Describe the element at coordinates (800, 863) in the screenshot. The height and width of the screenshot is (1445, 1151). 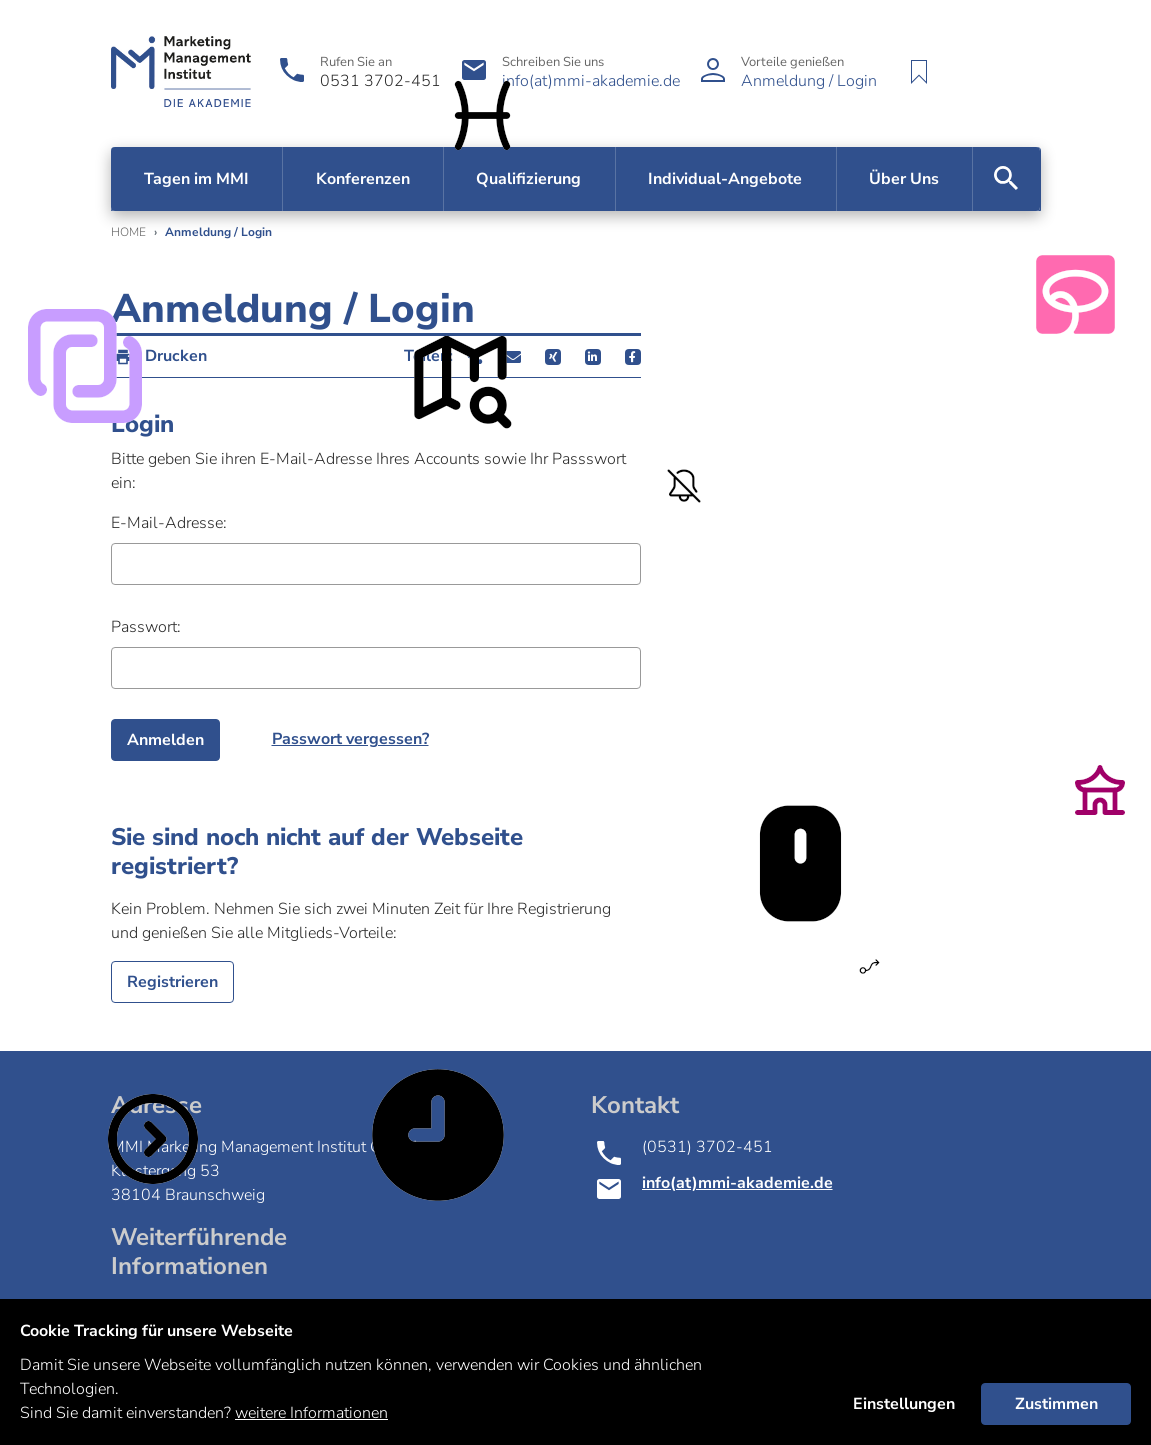
I see `adjust mouse or pointer settings` at that location.